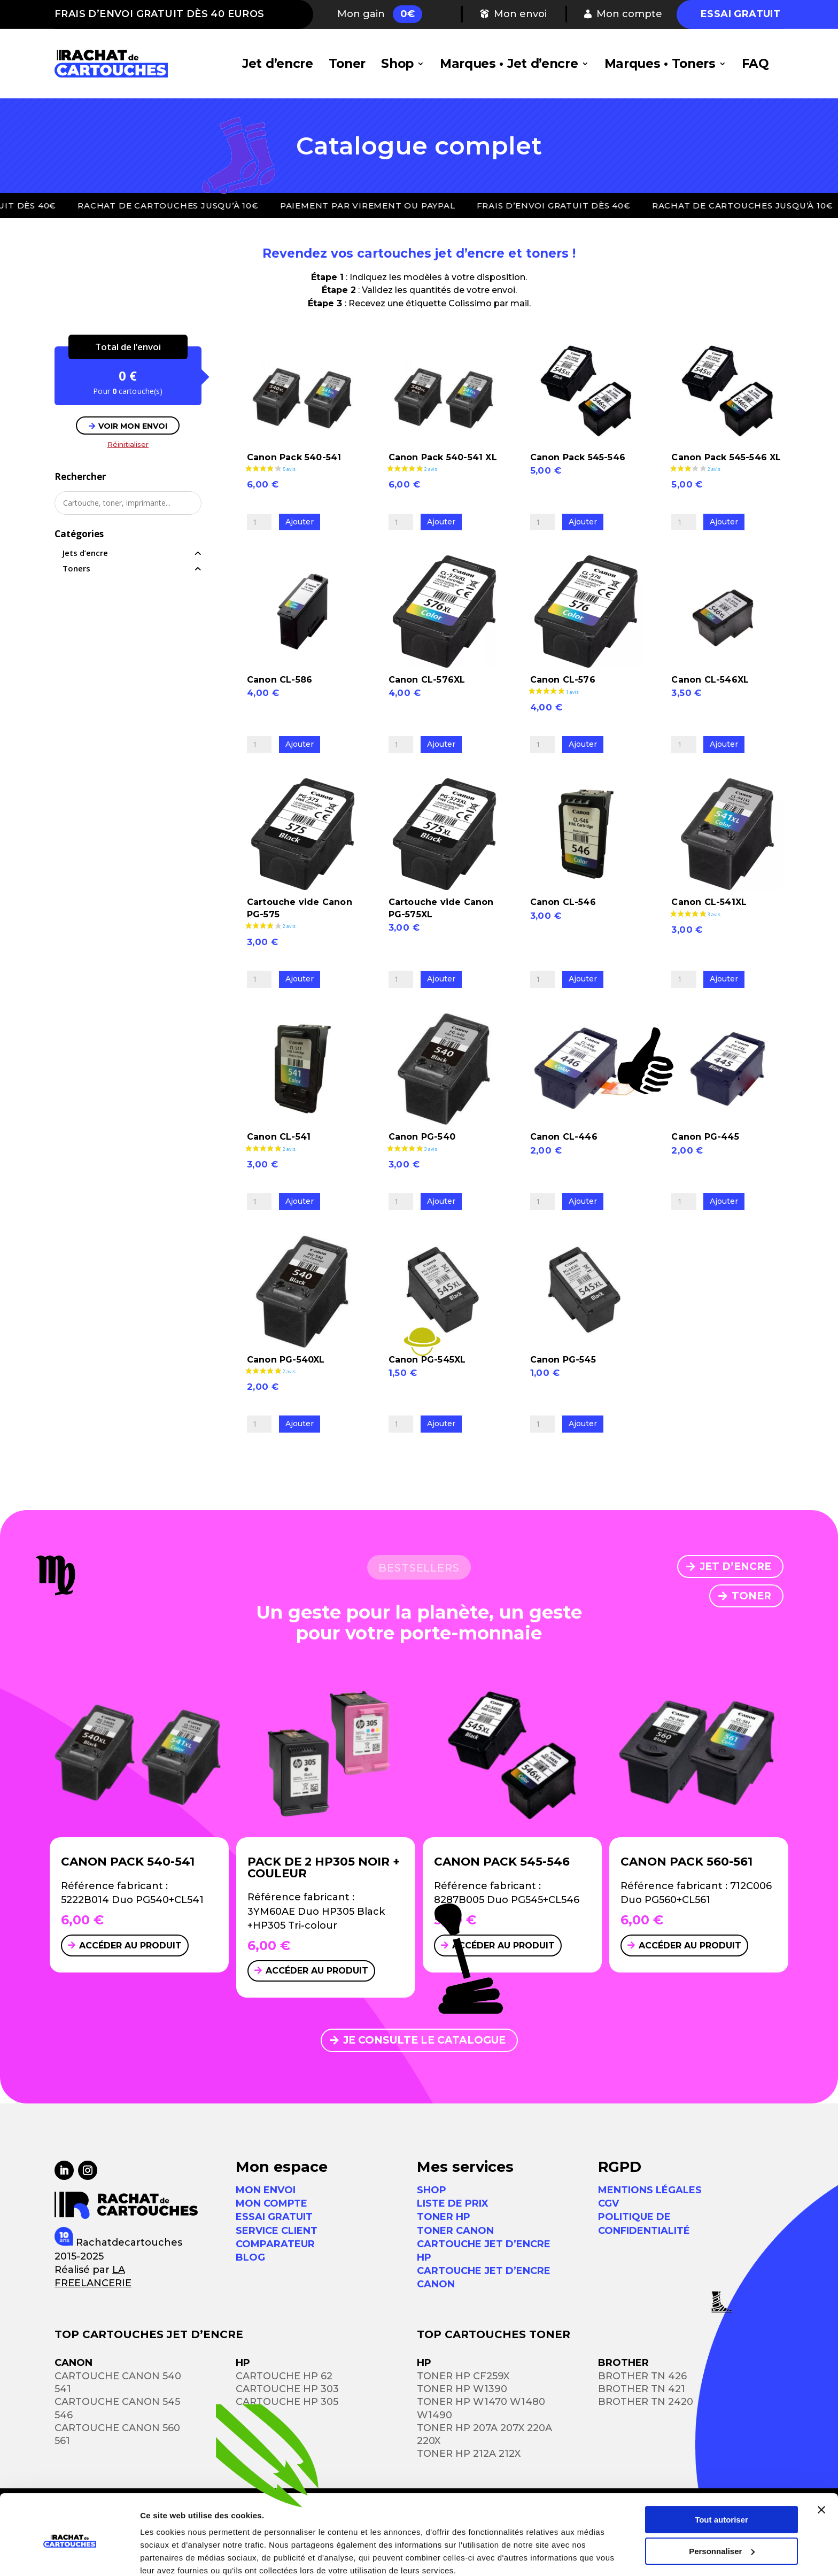 The image size is (838, 2576). What do you see at coordinates (422, 1342) in the screenshot?
I see `select military or soldier class` at bounding box center [422, 1342].